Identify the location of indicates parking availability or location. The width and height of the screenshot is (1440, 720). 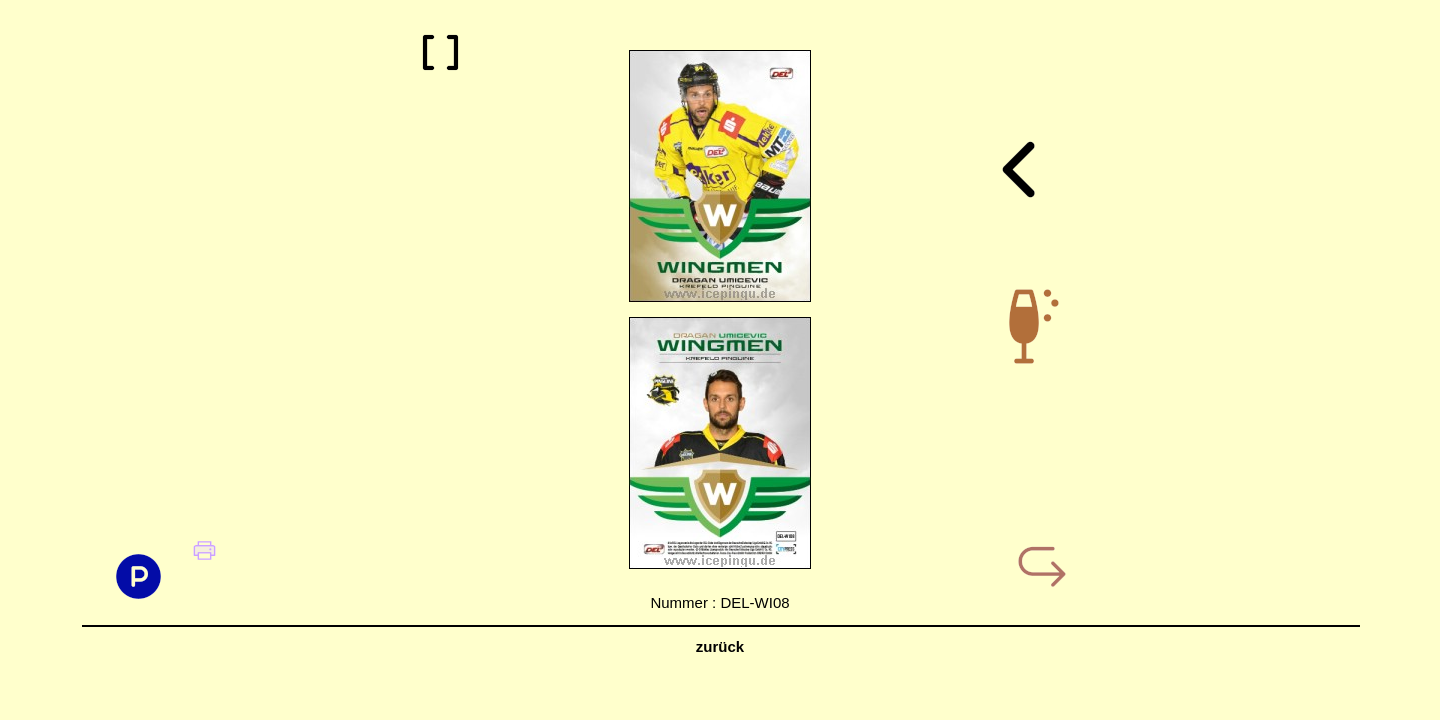
(138, 576).